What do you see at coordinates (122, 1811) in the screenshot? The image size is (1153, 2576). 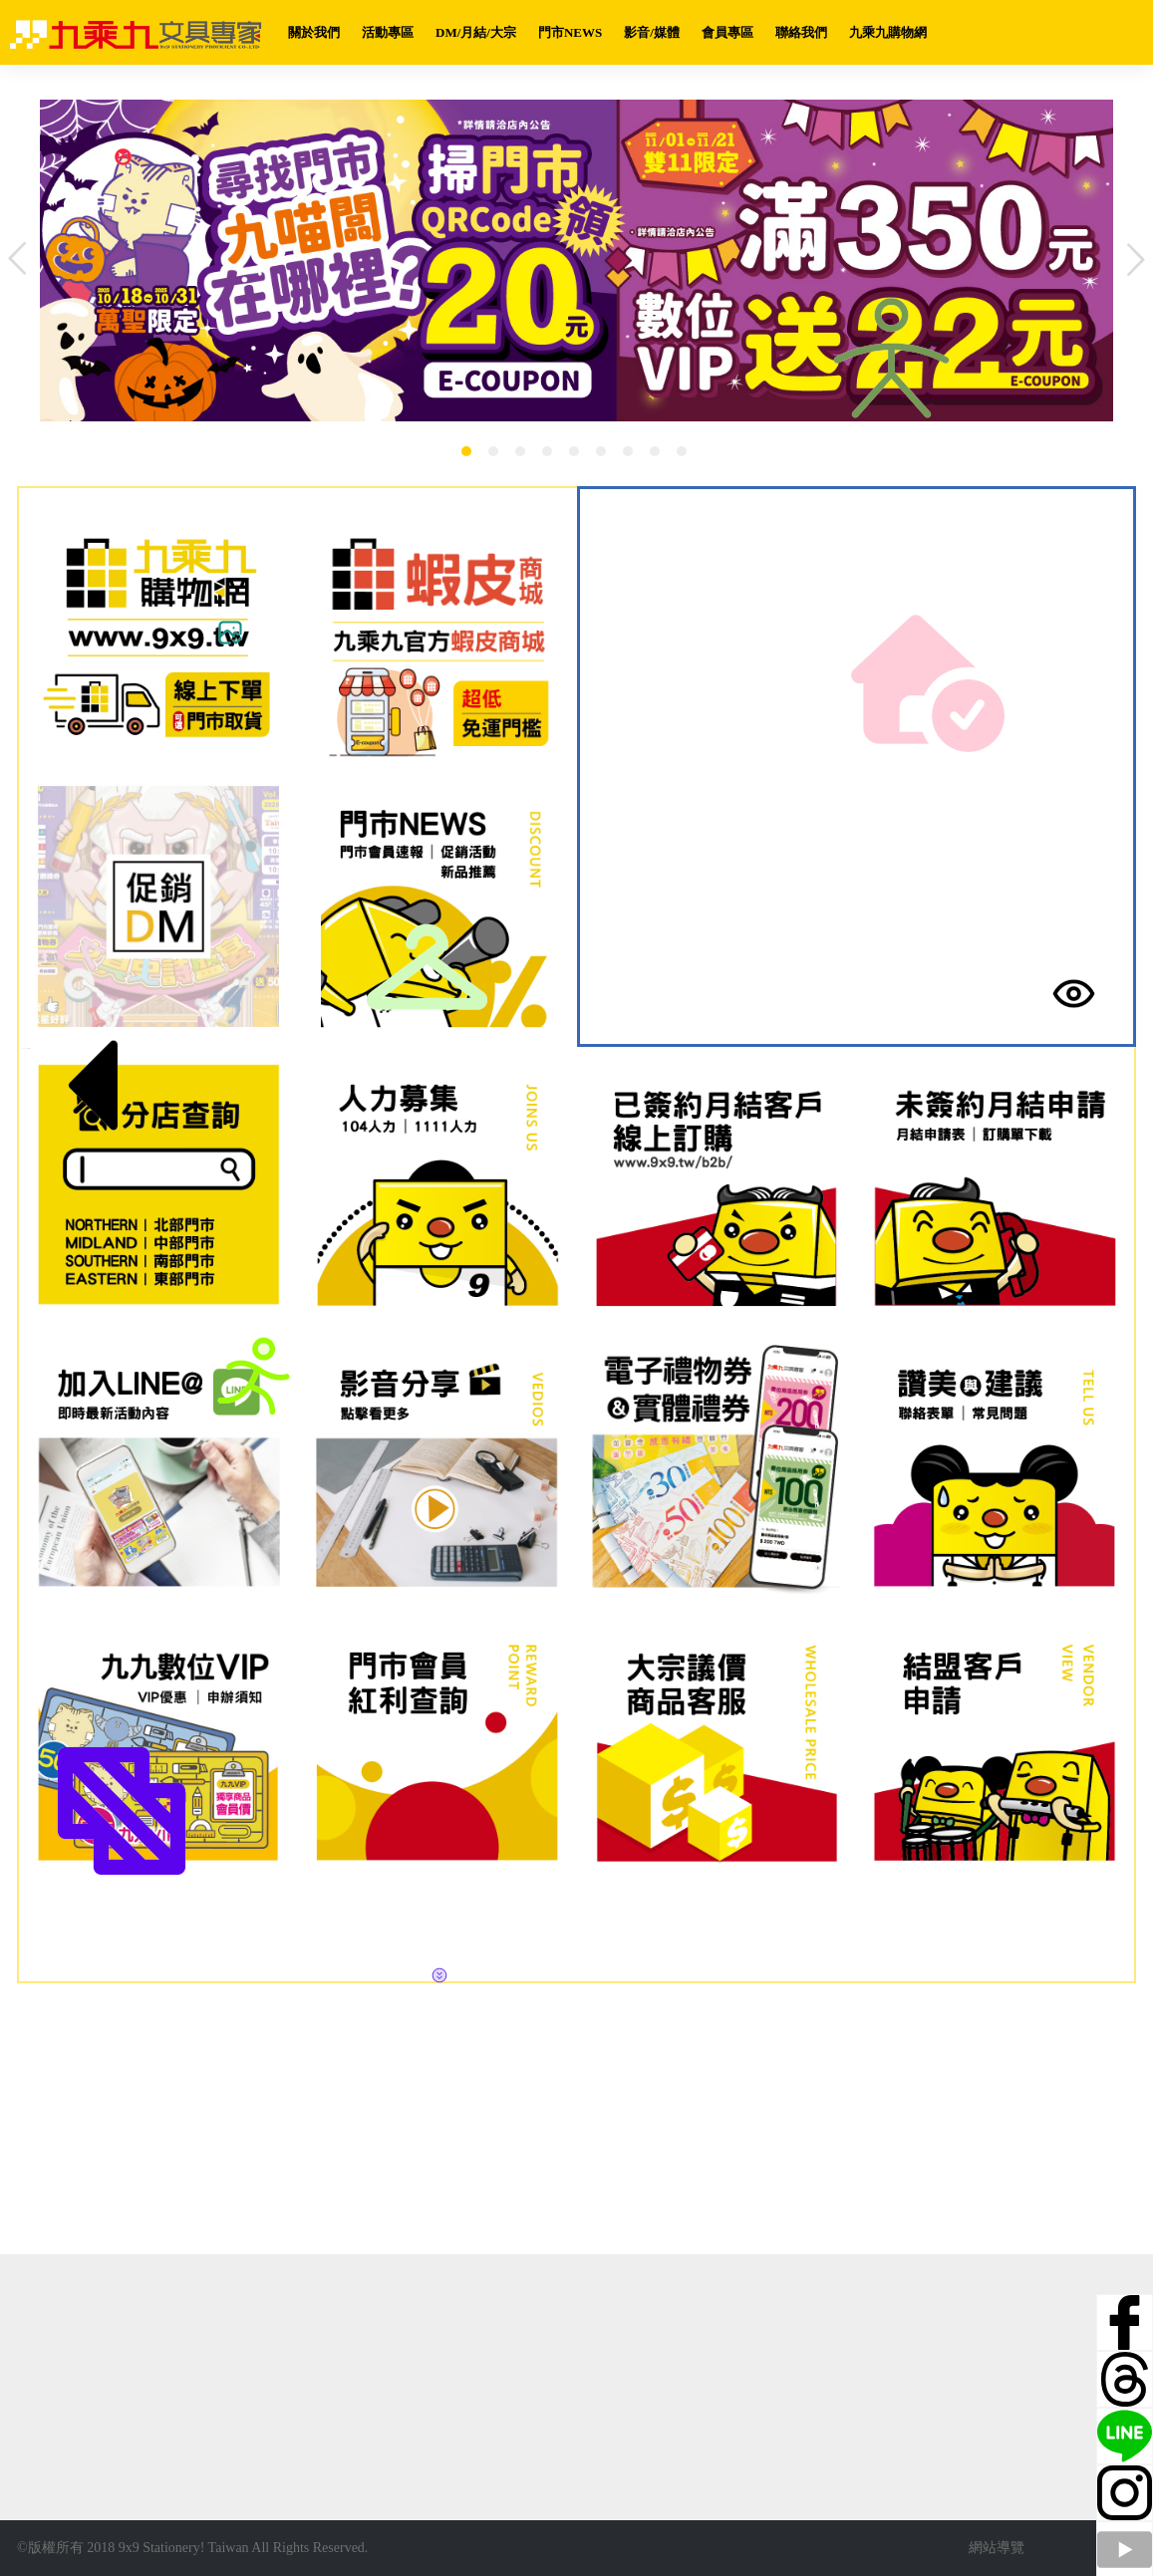 I see `unite or merge two shapes` at bounding box center [122, 1811].